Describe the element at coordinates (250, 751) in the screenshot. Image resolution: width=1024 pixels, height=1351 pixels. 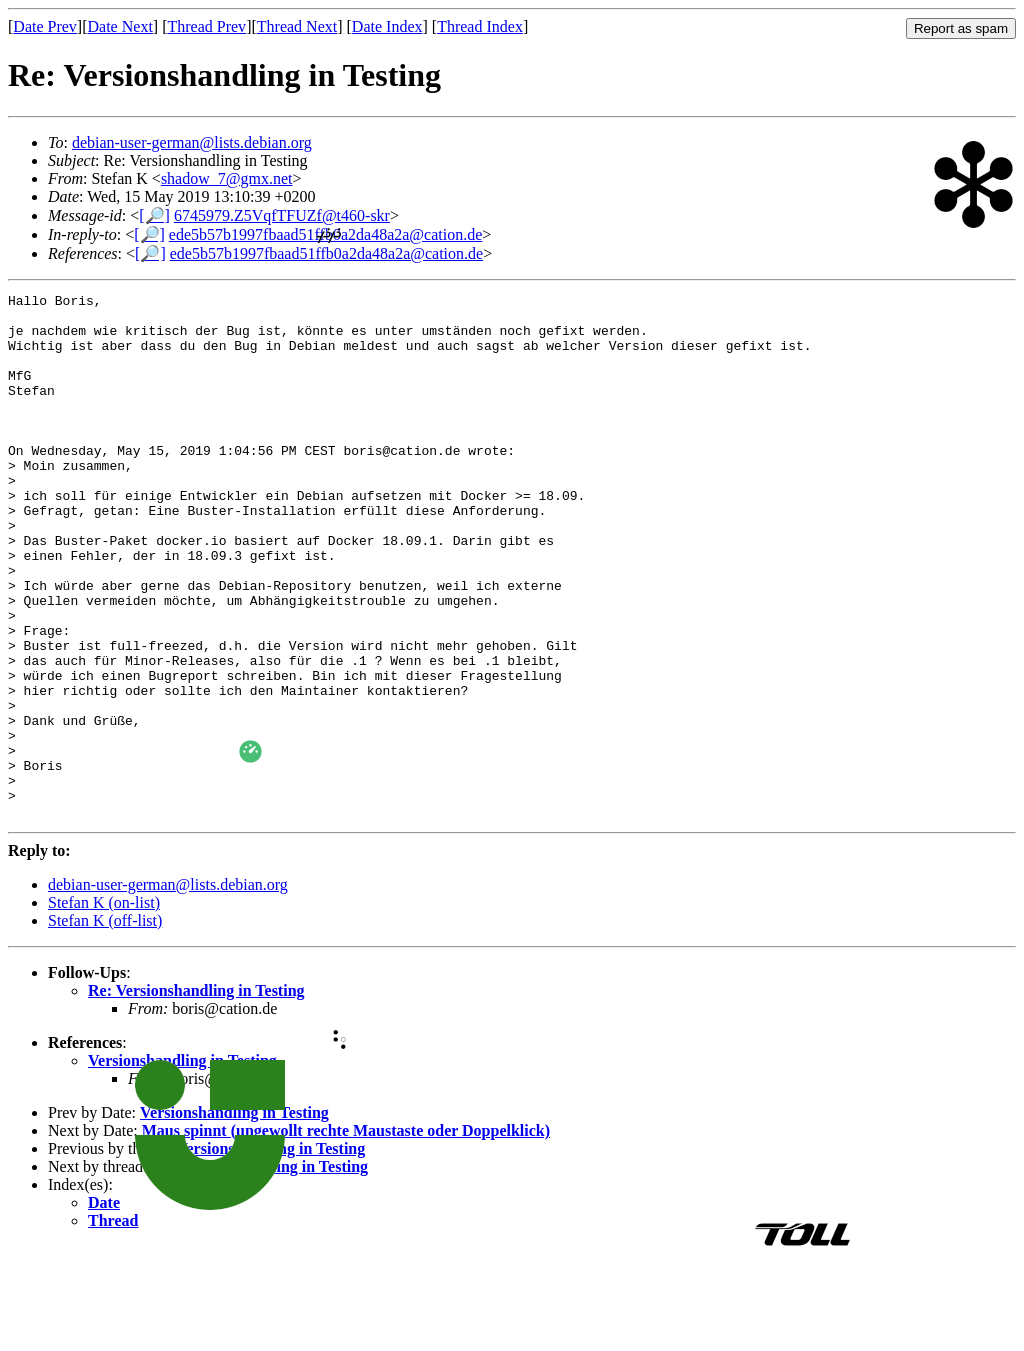
I see `open dashboard or control panel` at that location.